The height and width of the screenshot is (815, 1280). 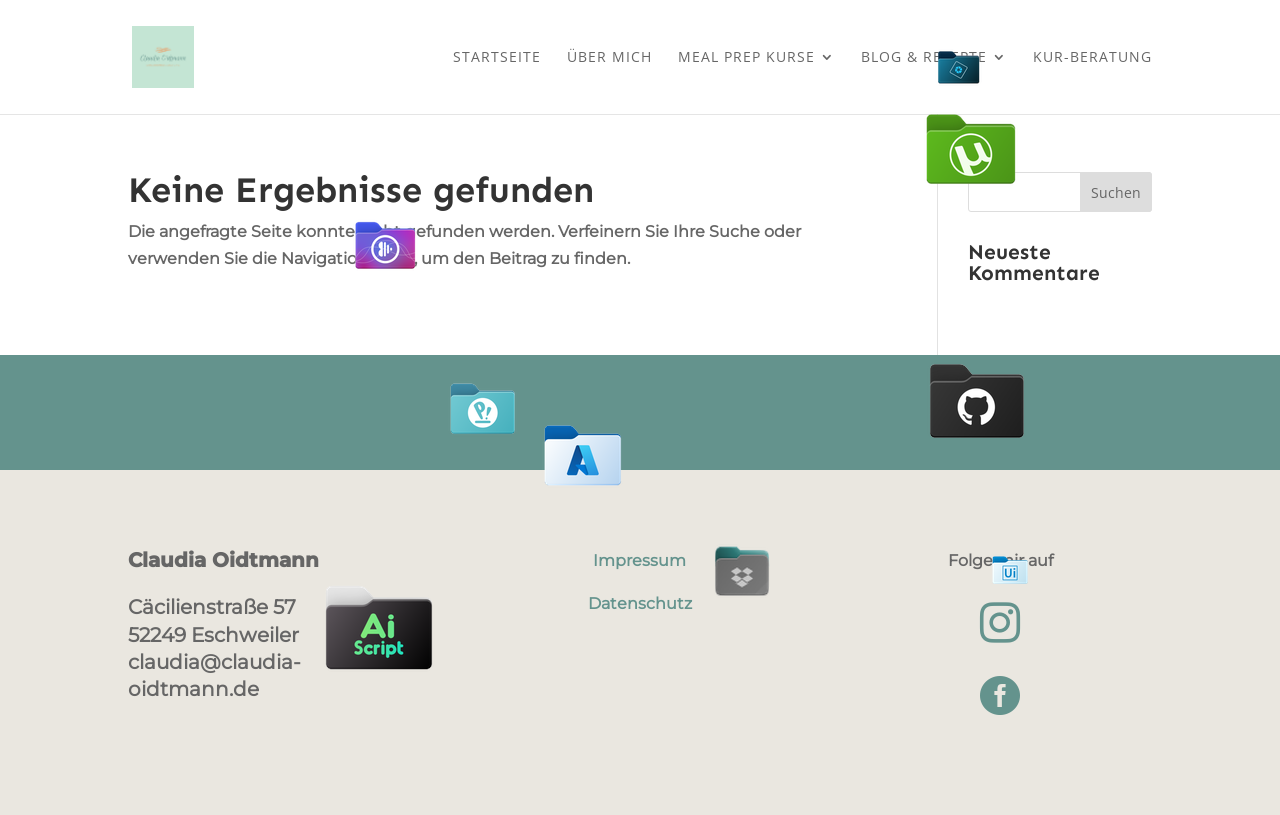 I want to click on folder containing UiPath automation projects, so click(x=1010, y=571).